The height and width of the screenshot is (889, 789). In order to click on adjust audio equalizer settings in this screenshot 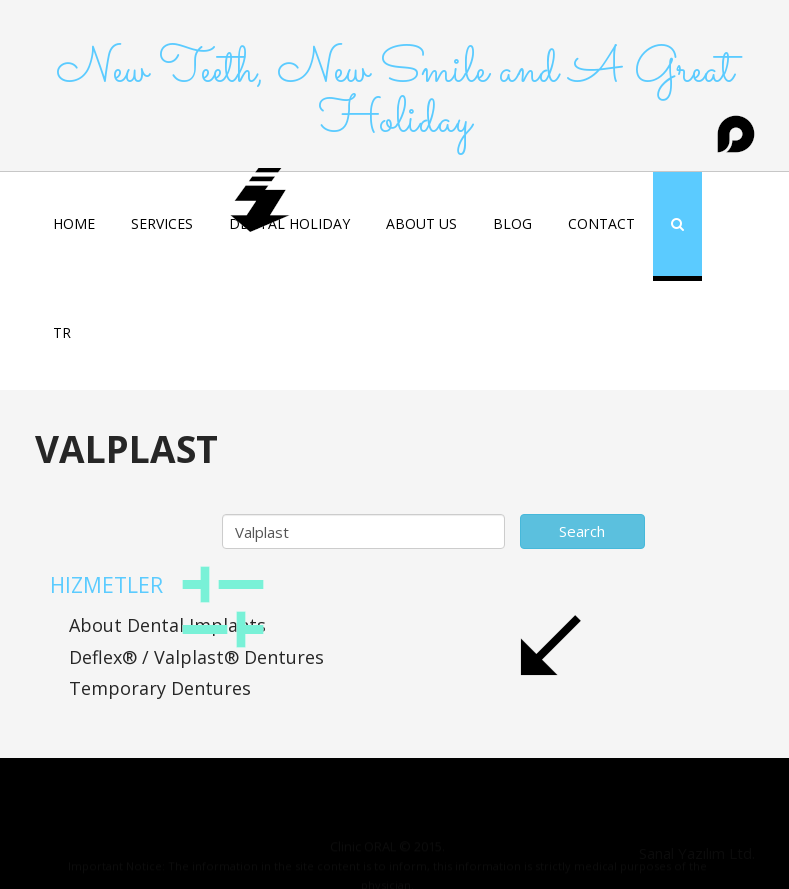, I will do `click(223, 607)`.